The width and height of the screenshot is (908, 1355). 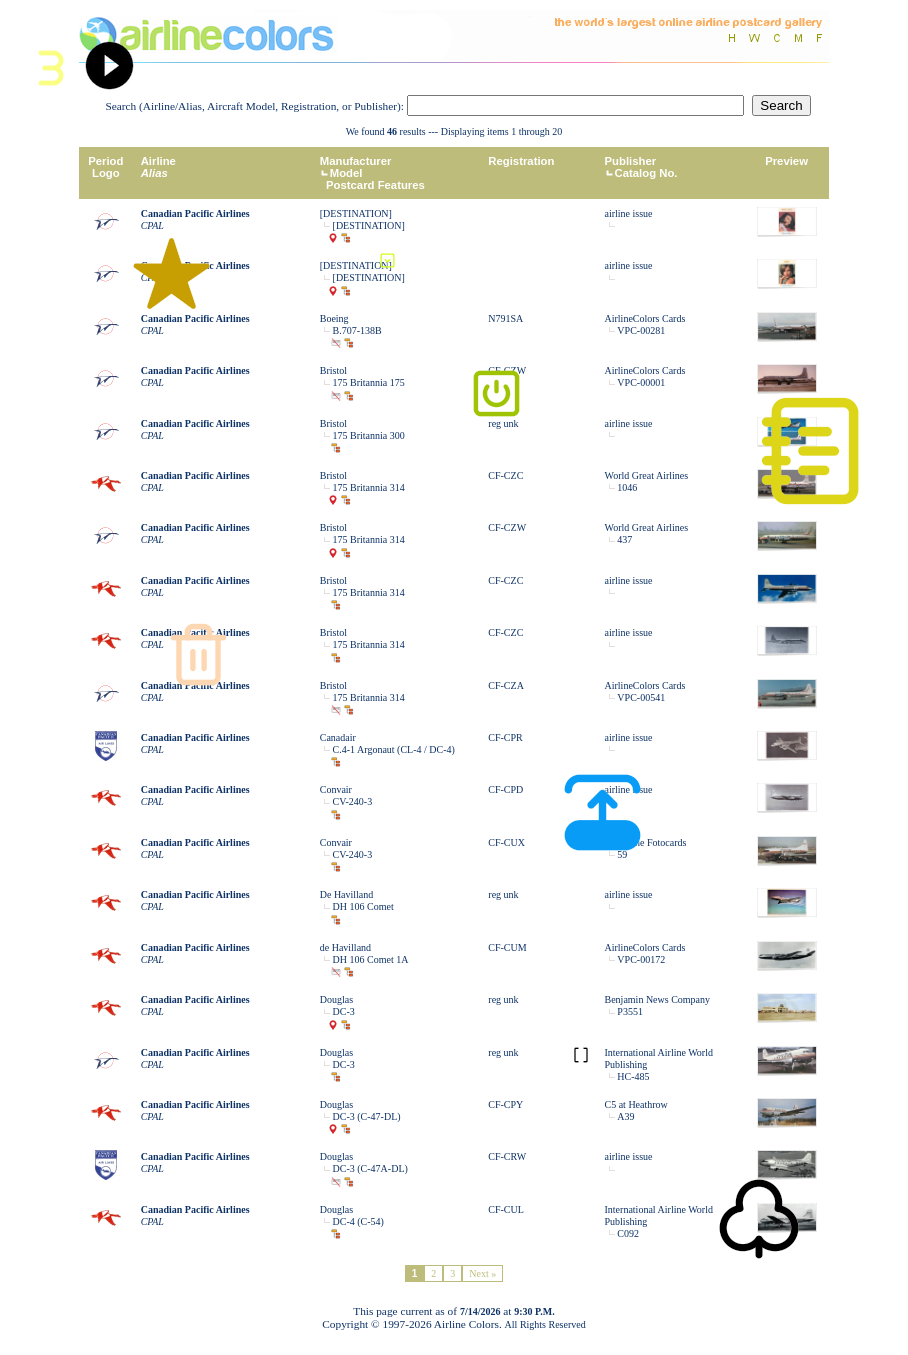 I want to click on open your notes or notebook, so click(x=815, y=451).